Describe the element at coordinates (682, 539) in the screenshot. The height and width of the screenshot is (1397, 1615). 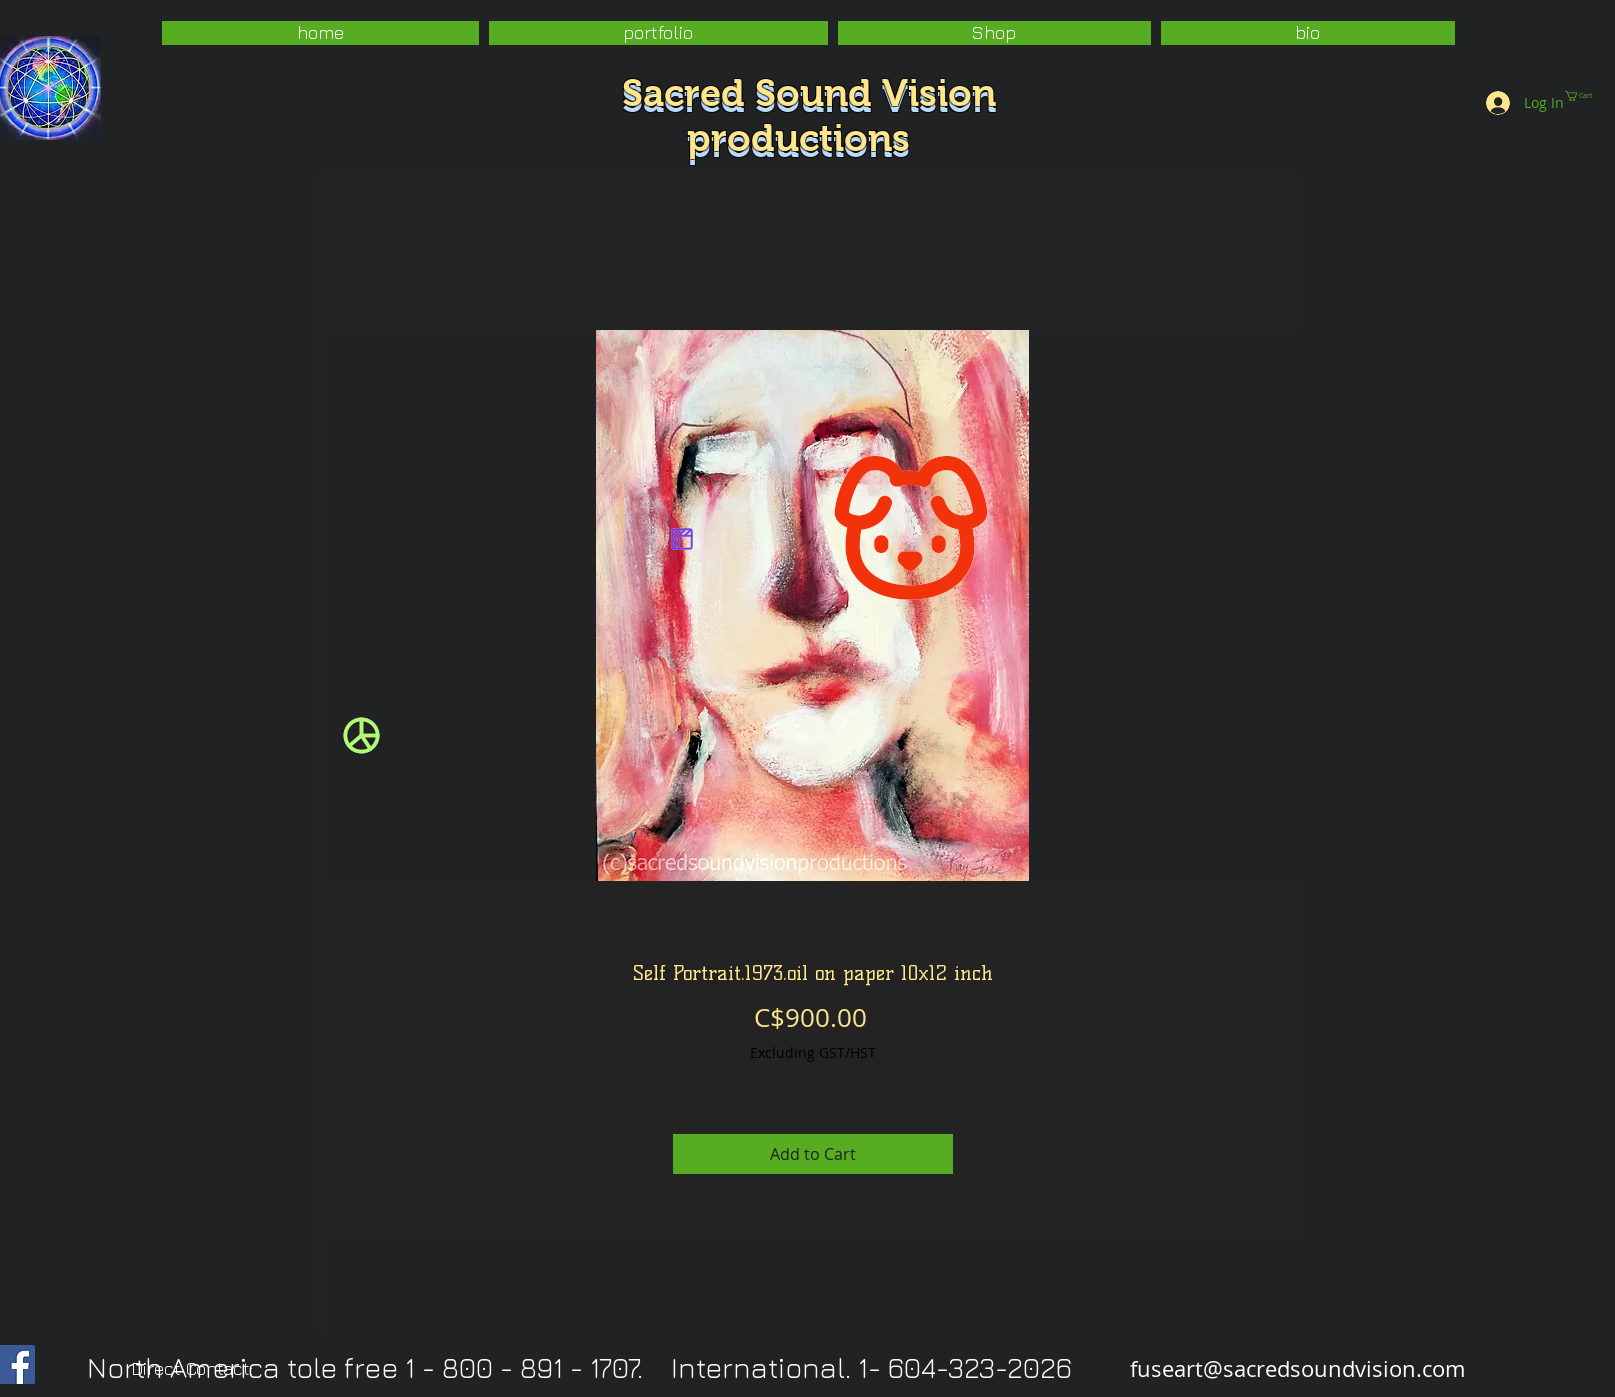
I see `freeze row and column headers in a spreadsheet` at that location.